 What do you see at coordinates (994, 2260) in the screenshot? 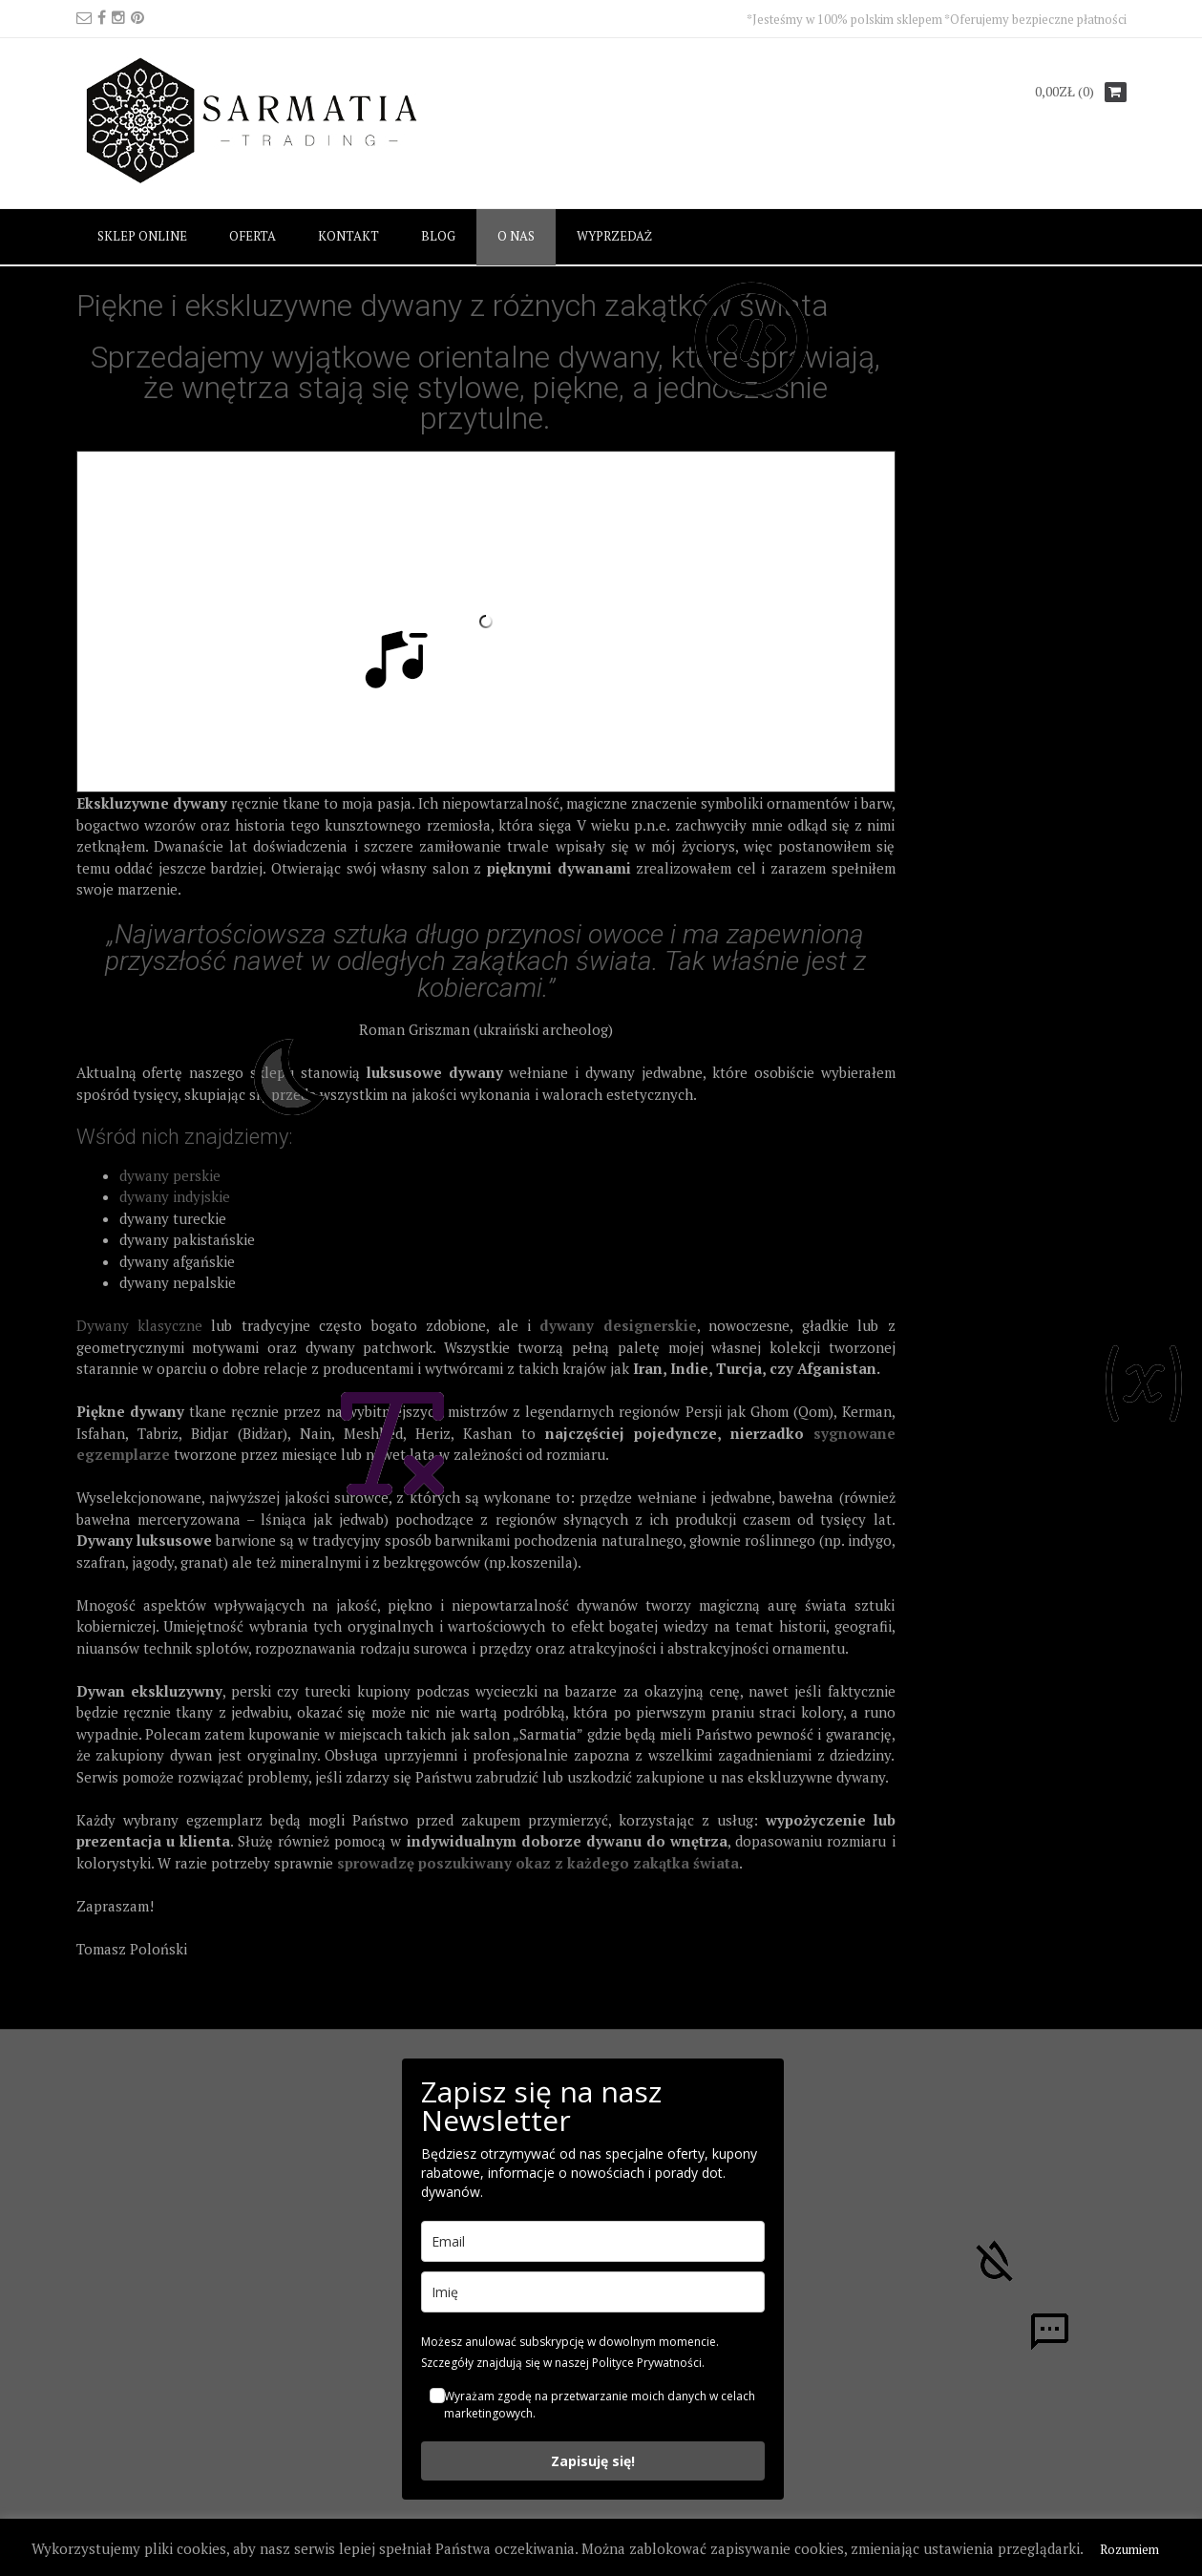
I see `reset or clear text color formatting` at bounding box center [994, 2260].